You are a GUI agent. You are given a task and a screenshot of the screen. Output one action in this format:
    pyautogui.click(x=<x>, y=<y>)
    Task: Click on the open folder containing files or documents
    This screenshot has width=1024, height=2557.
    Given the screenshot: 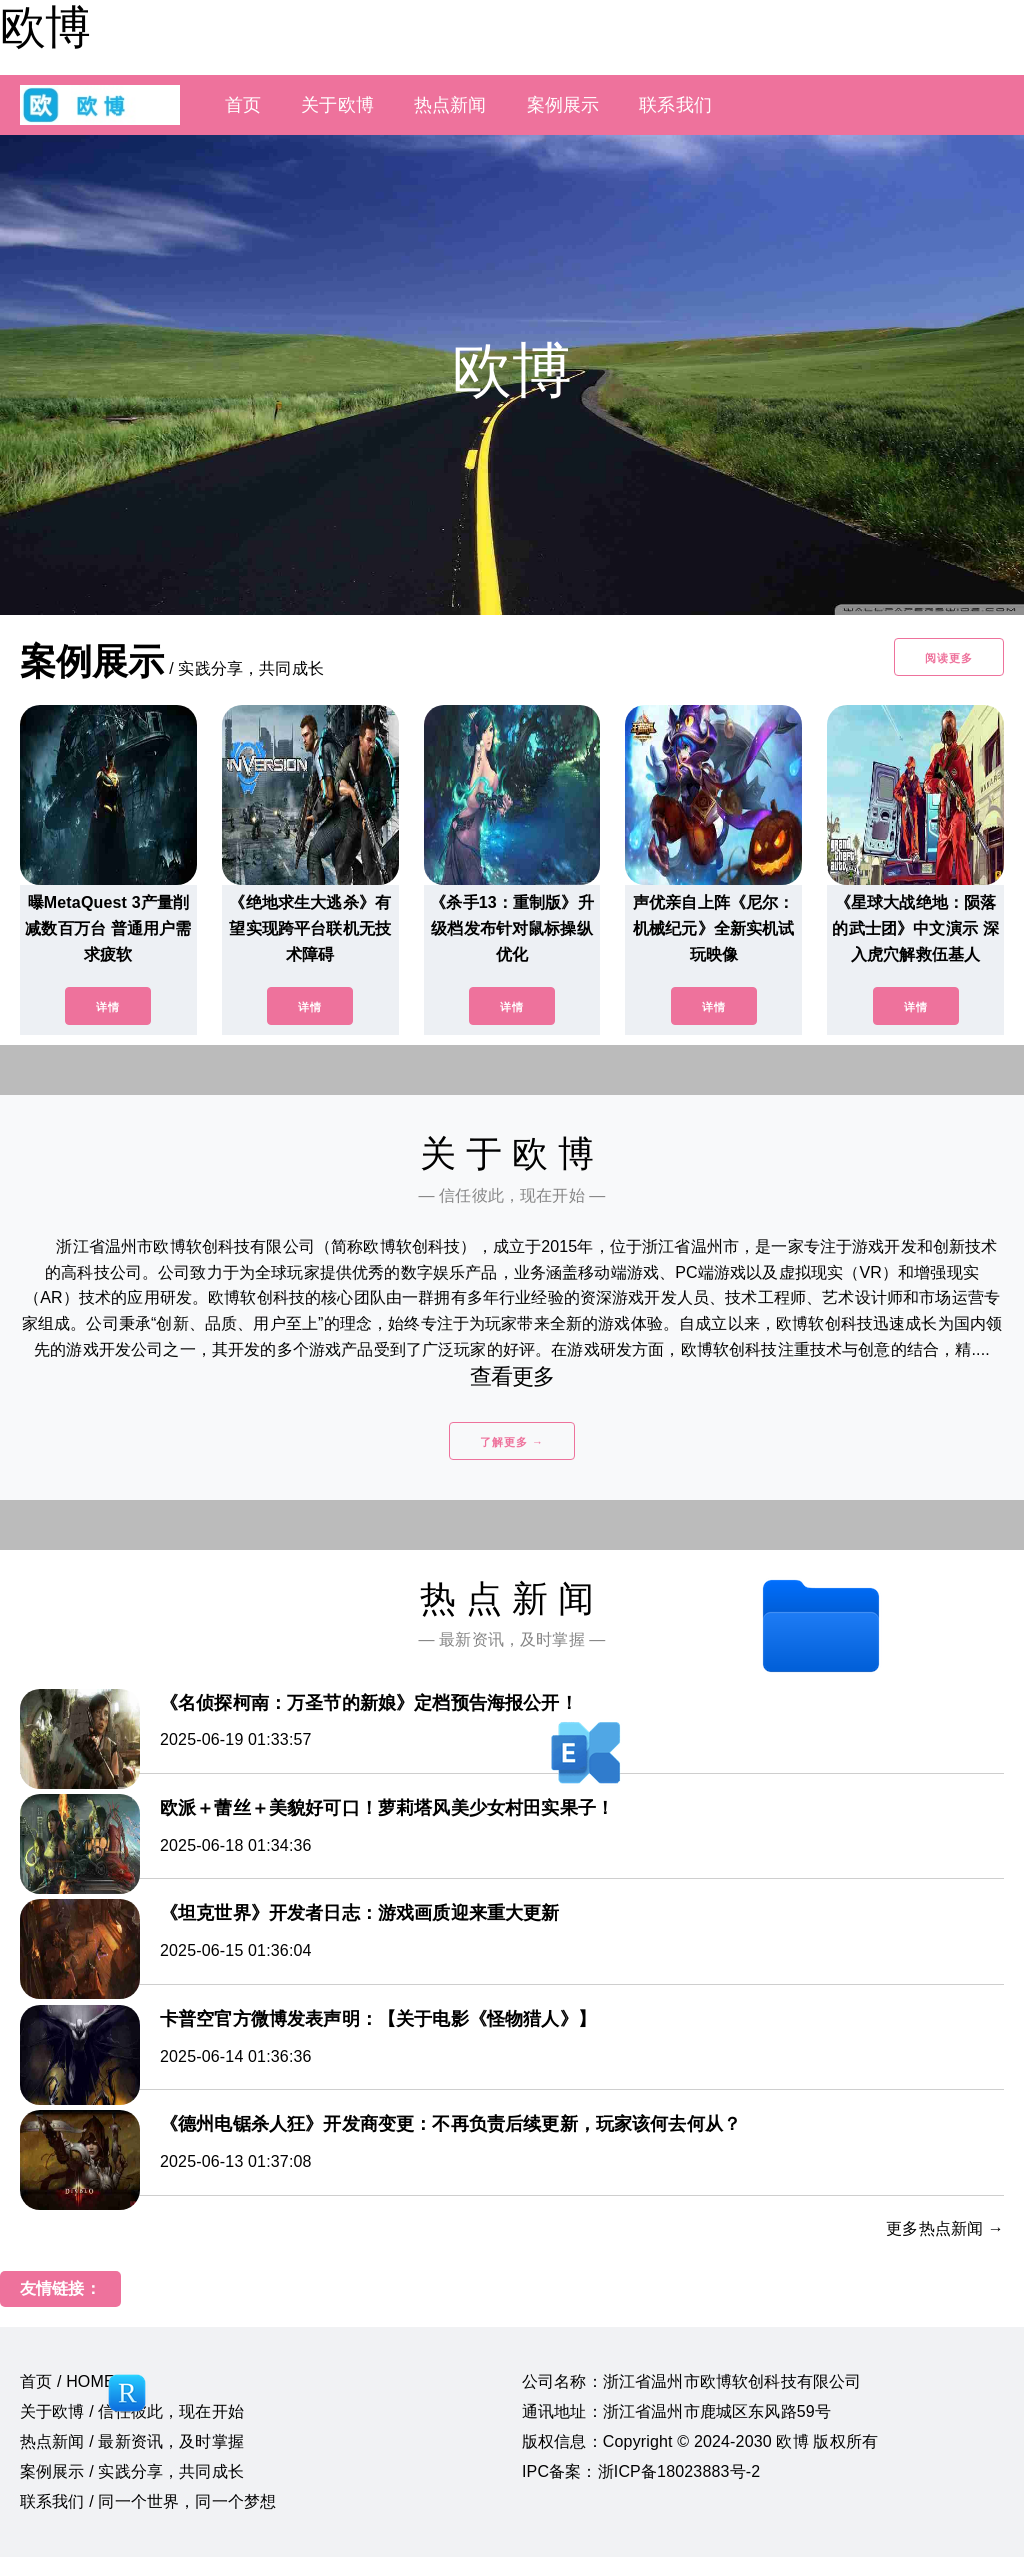 What is the action you would take?
    pyautogui.click(x=821, y=1626)
    